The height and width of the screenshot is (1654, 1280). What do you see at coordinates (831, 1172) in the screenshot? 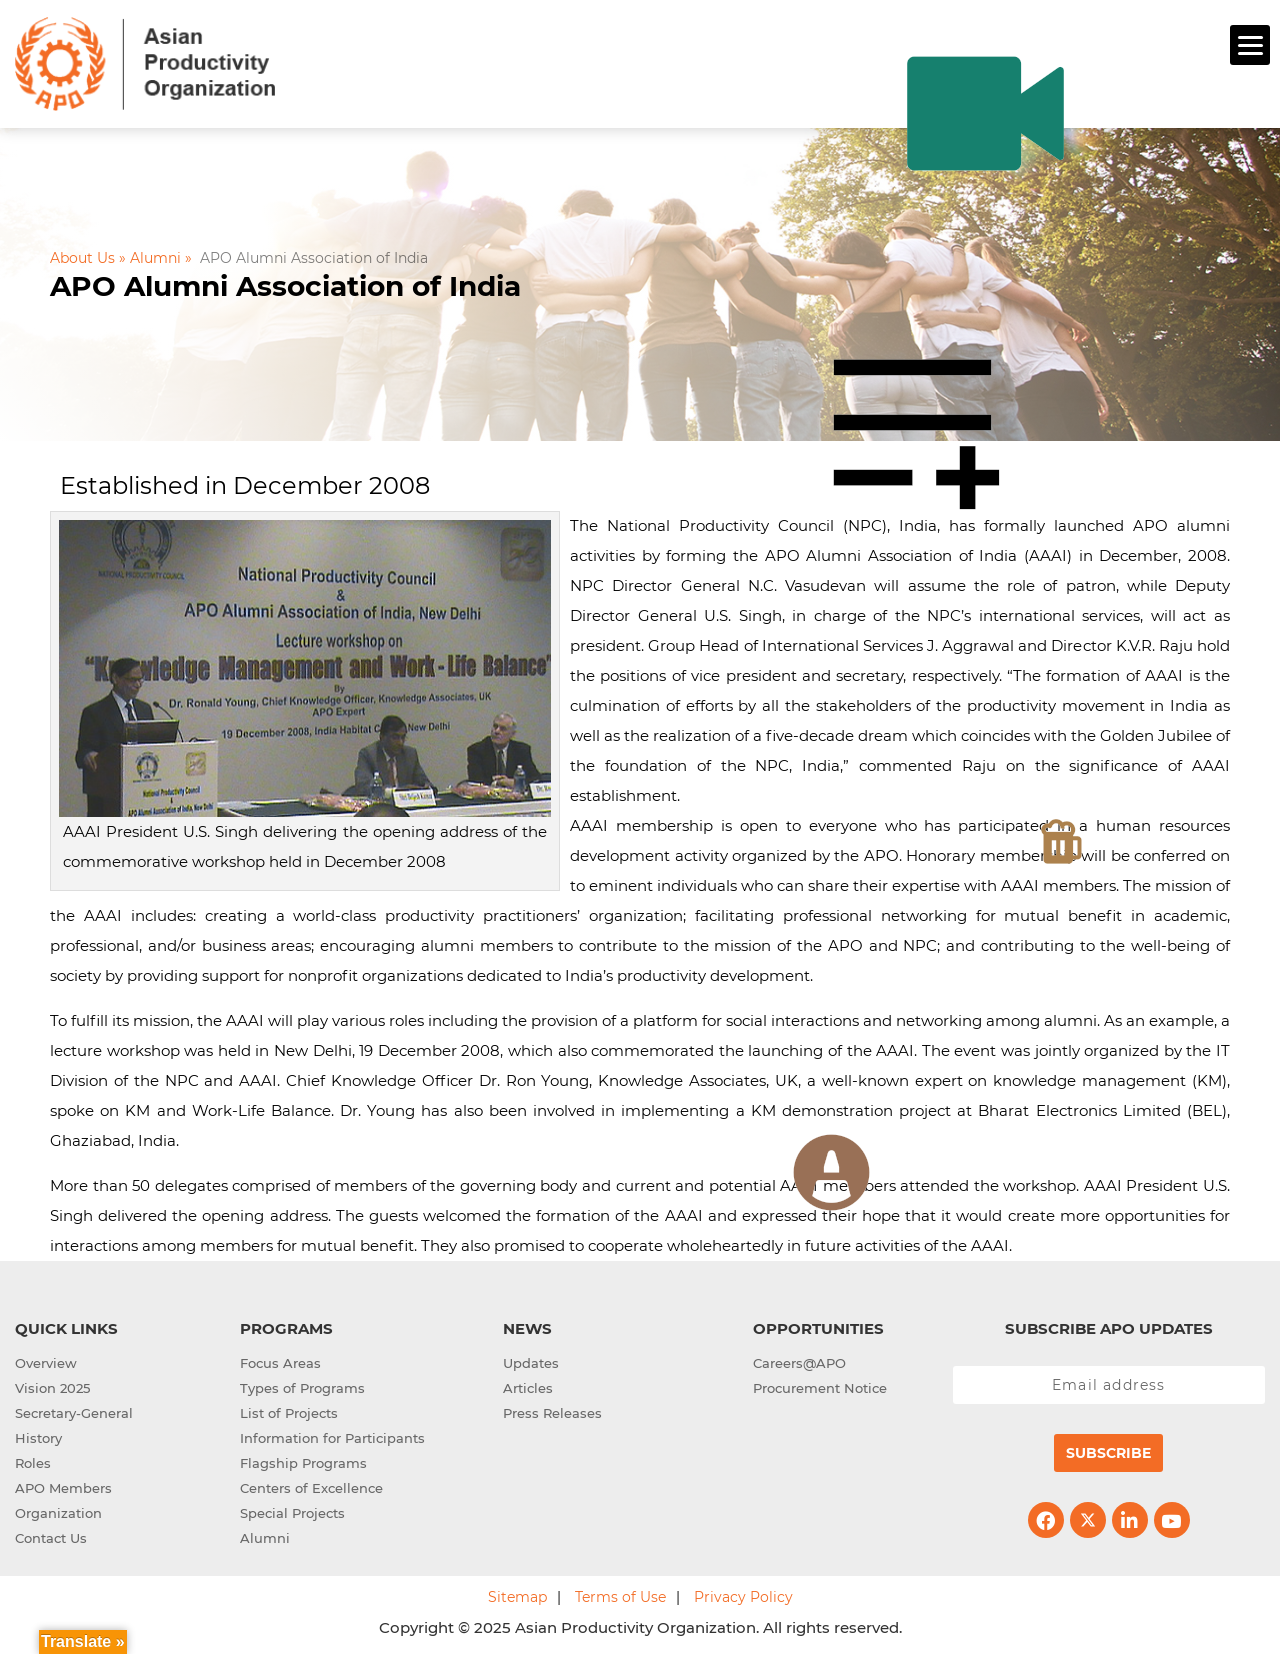
I see `open markup or annotation tools` at bounding box center [831, 1172].